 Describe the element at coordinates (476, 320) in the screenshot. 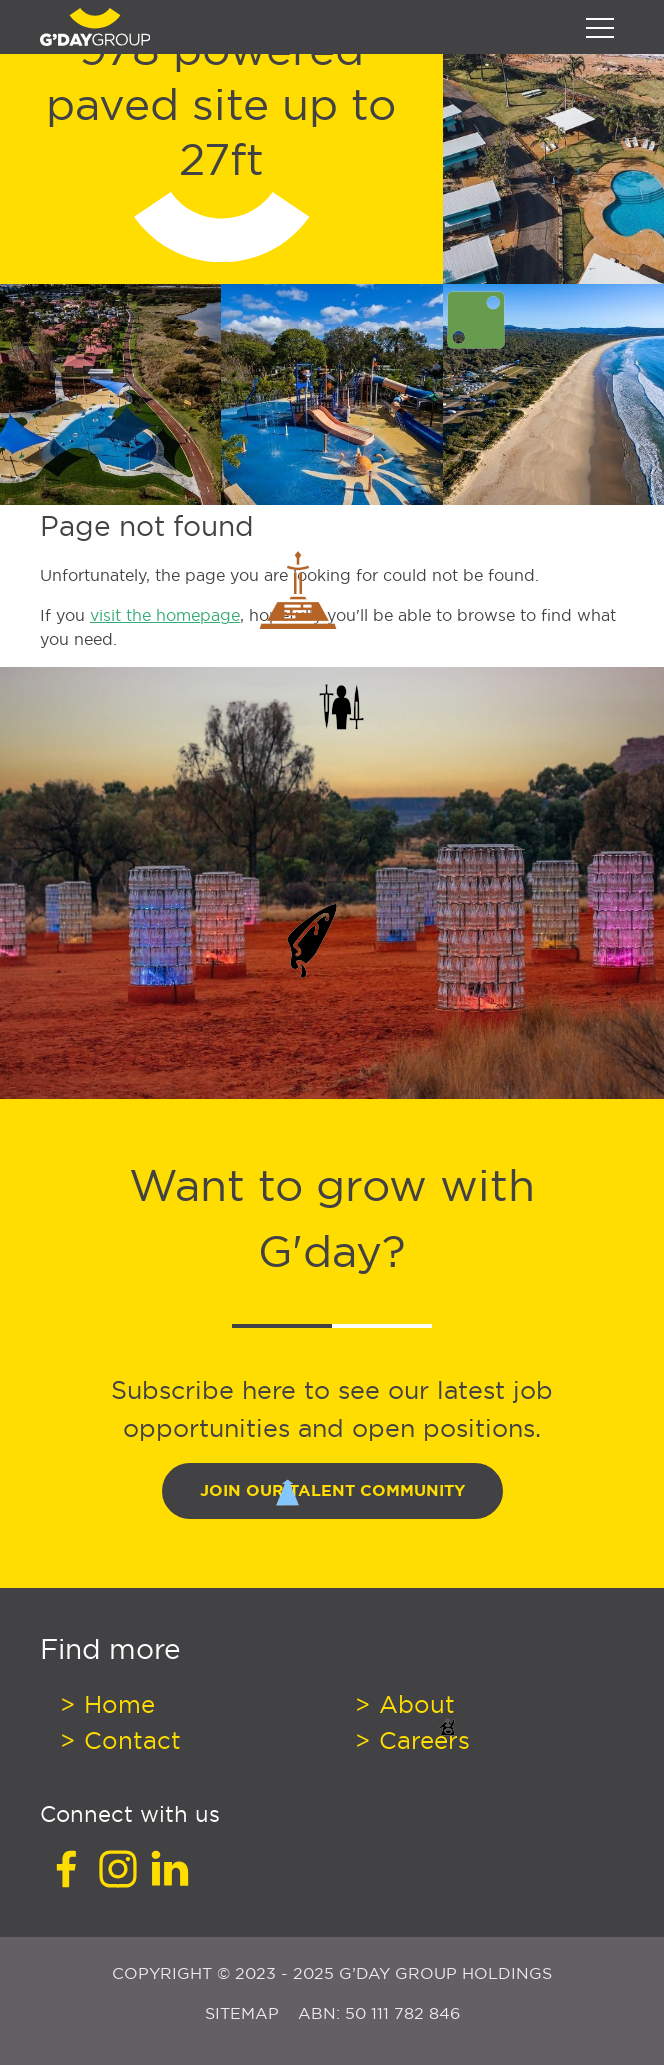

I see `roll the dice or randomize` at that location.